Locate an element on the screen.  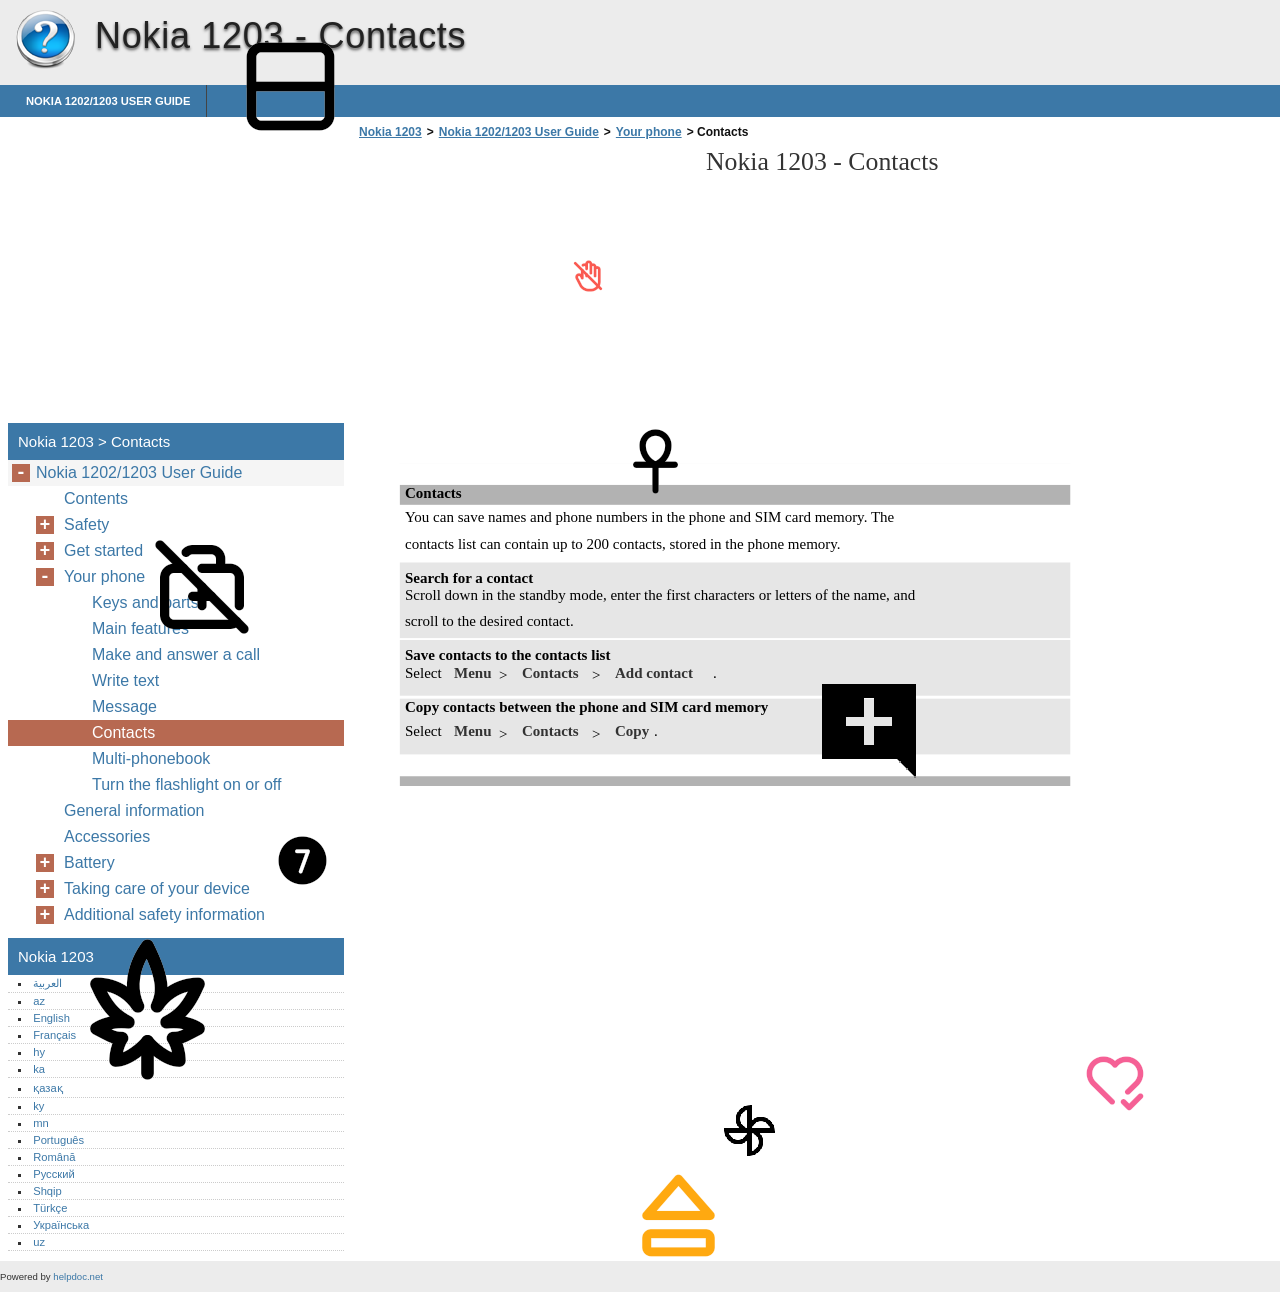
disable touch or gesture controls is located at coordinates (588, 276).